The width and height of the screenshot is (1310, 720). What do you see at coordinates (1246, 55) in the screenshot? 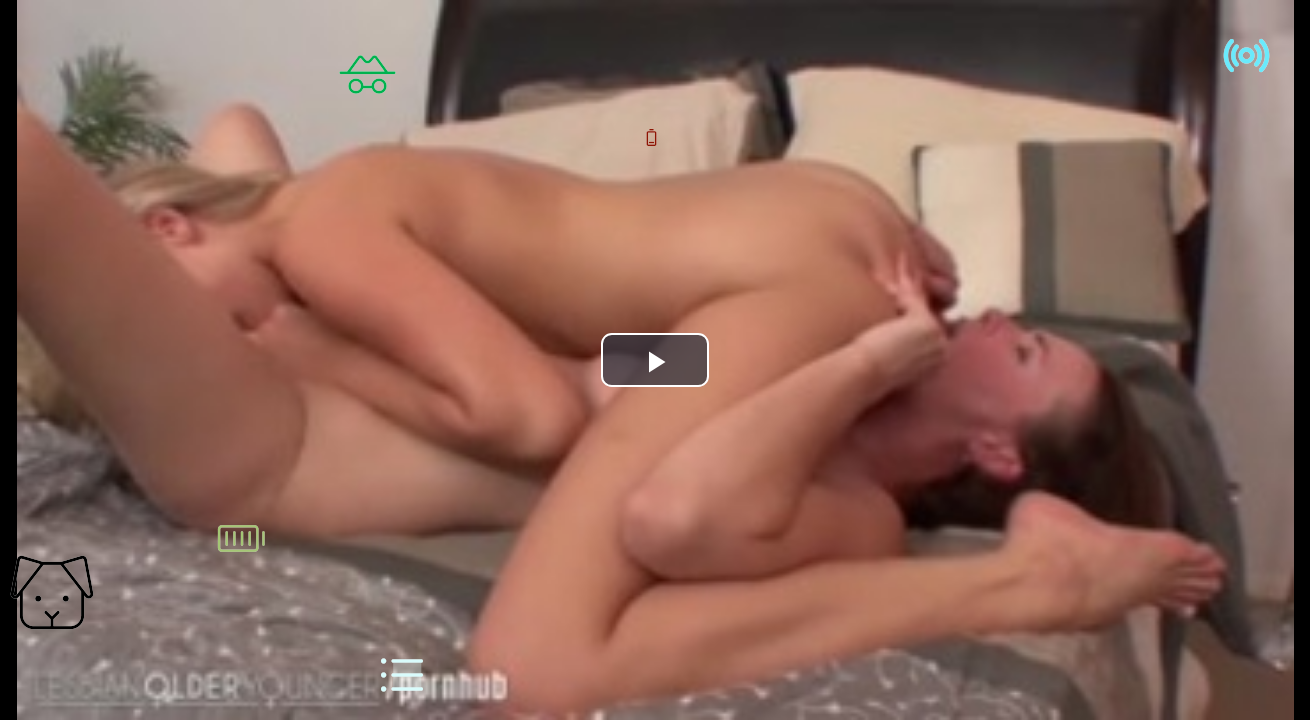
I see `start a live broadcast or stream` at bounding box center [1246, 55].